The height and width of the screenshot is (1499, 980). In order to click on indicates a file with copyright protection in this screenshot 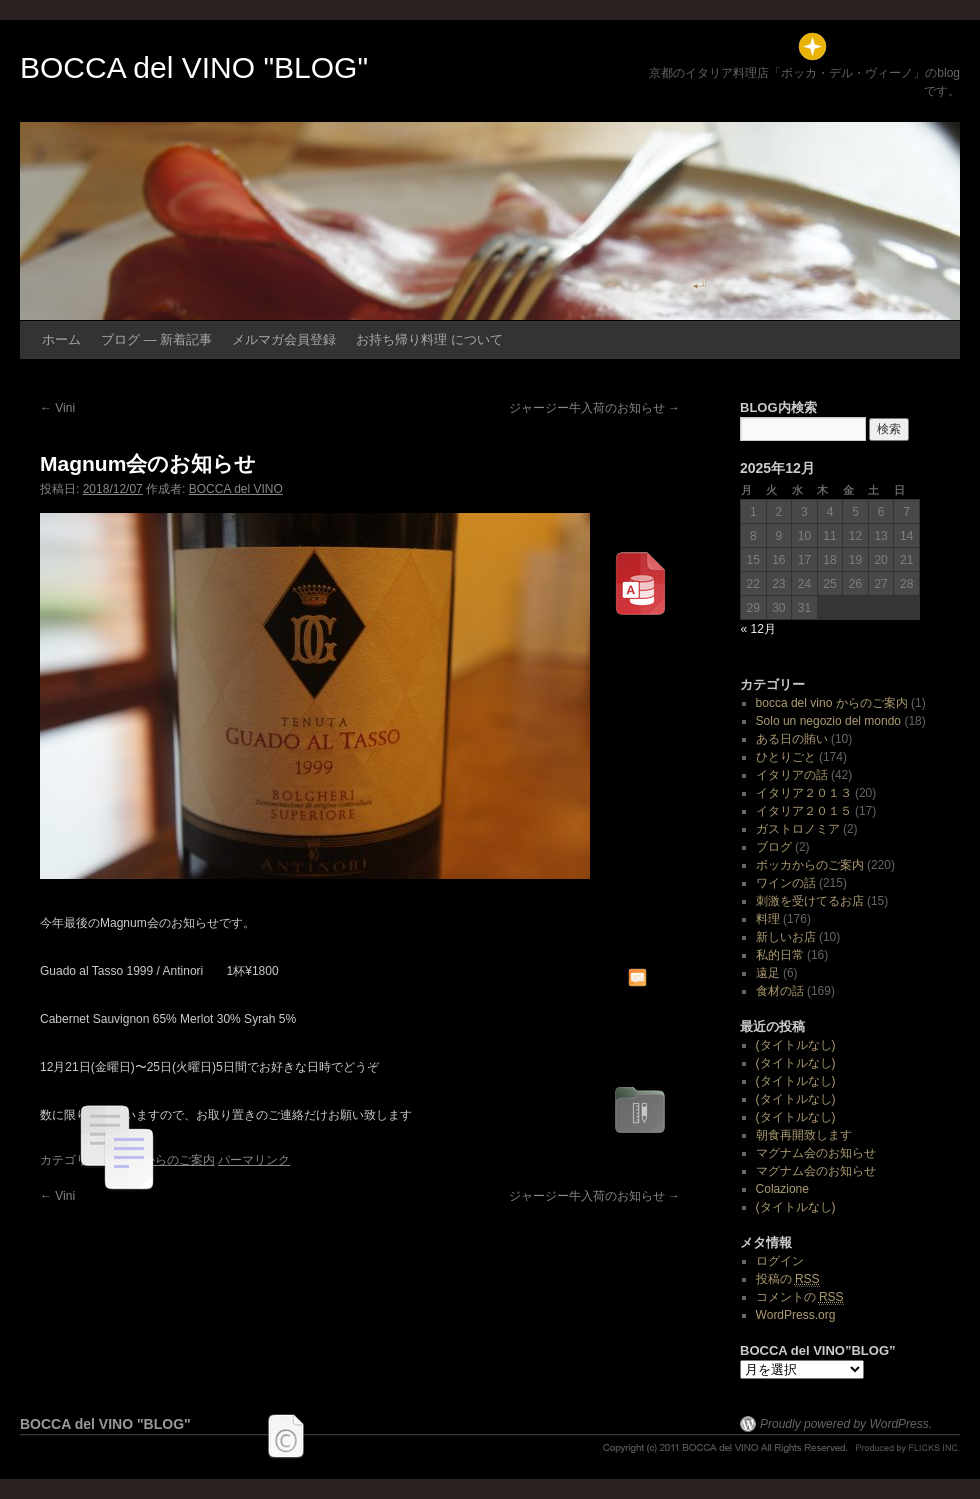, I will do `click(286, 1436)`.